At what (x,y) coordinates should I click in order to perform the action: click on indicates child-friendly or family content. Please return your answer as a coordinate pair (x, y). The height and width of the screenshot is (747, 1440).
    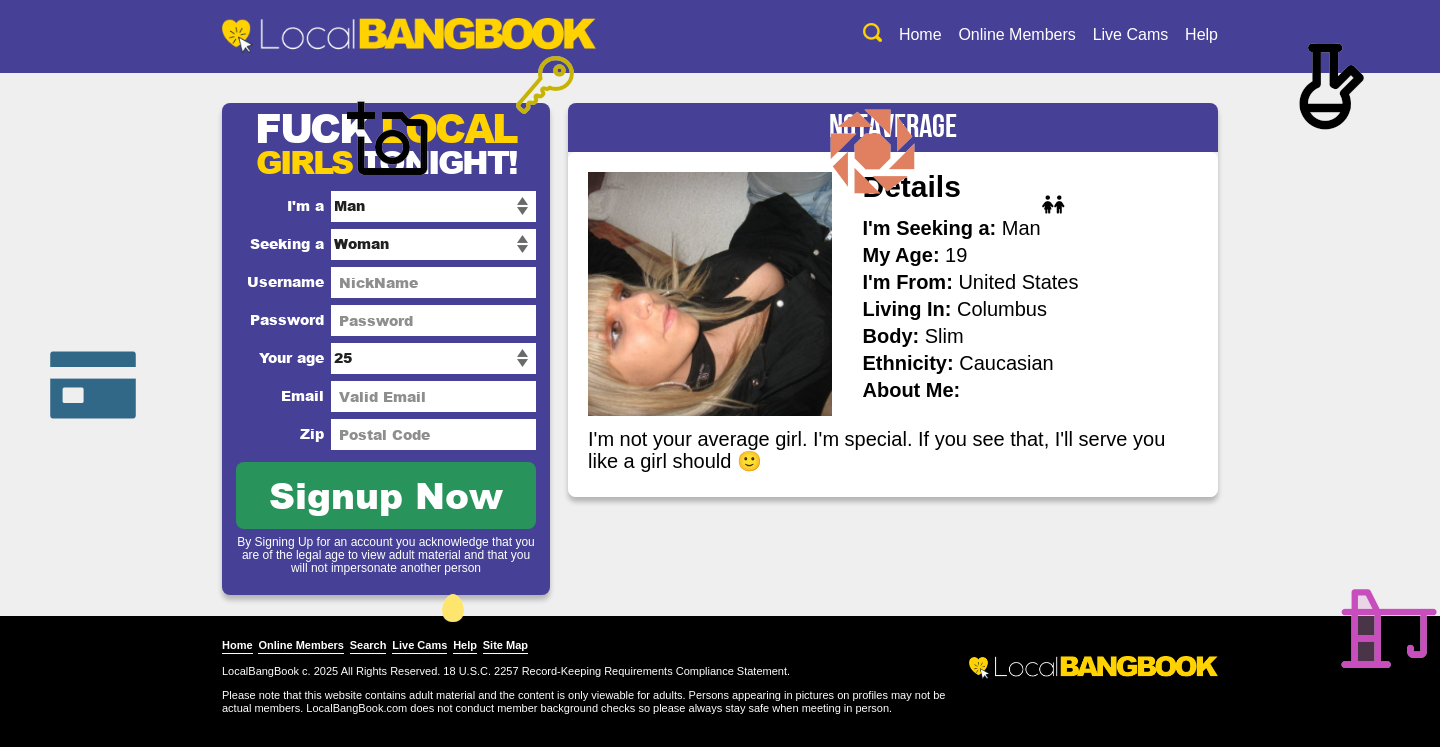
    Looking at the image, I should click on (1053, 204).